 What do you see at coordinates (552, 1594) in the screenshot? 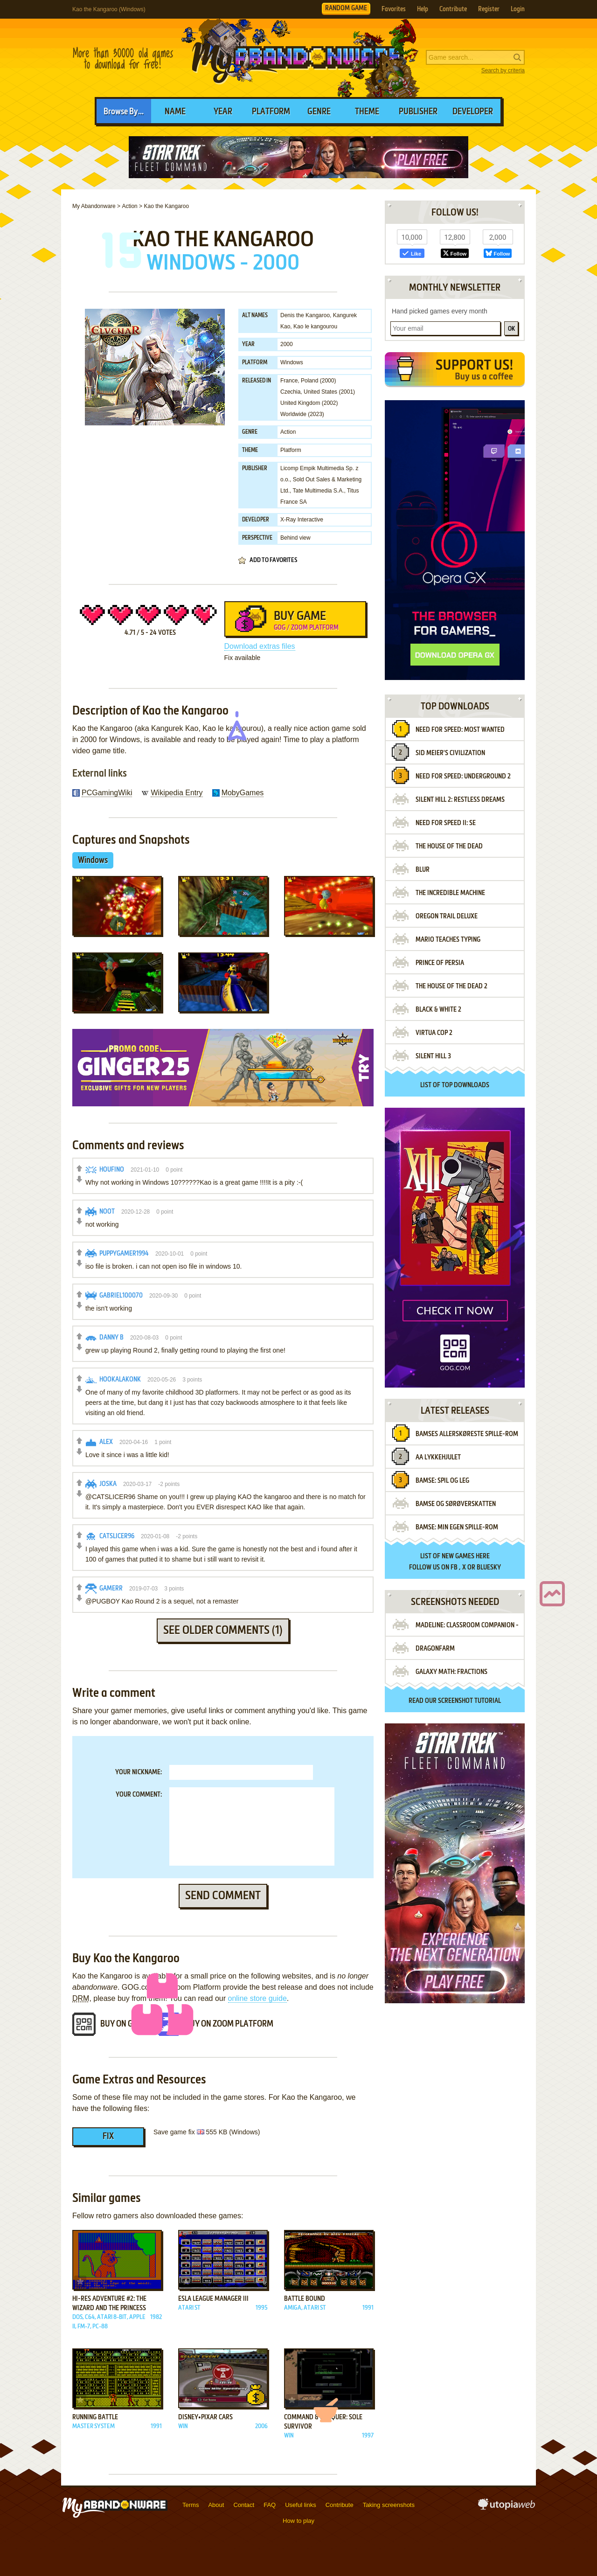
I see `view analytics or statistics` at bounding box center [552, 1594].